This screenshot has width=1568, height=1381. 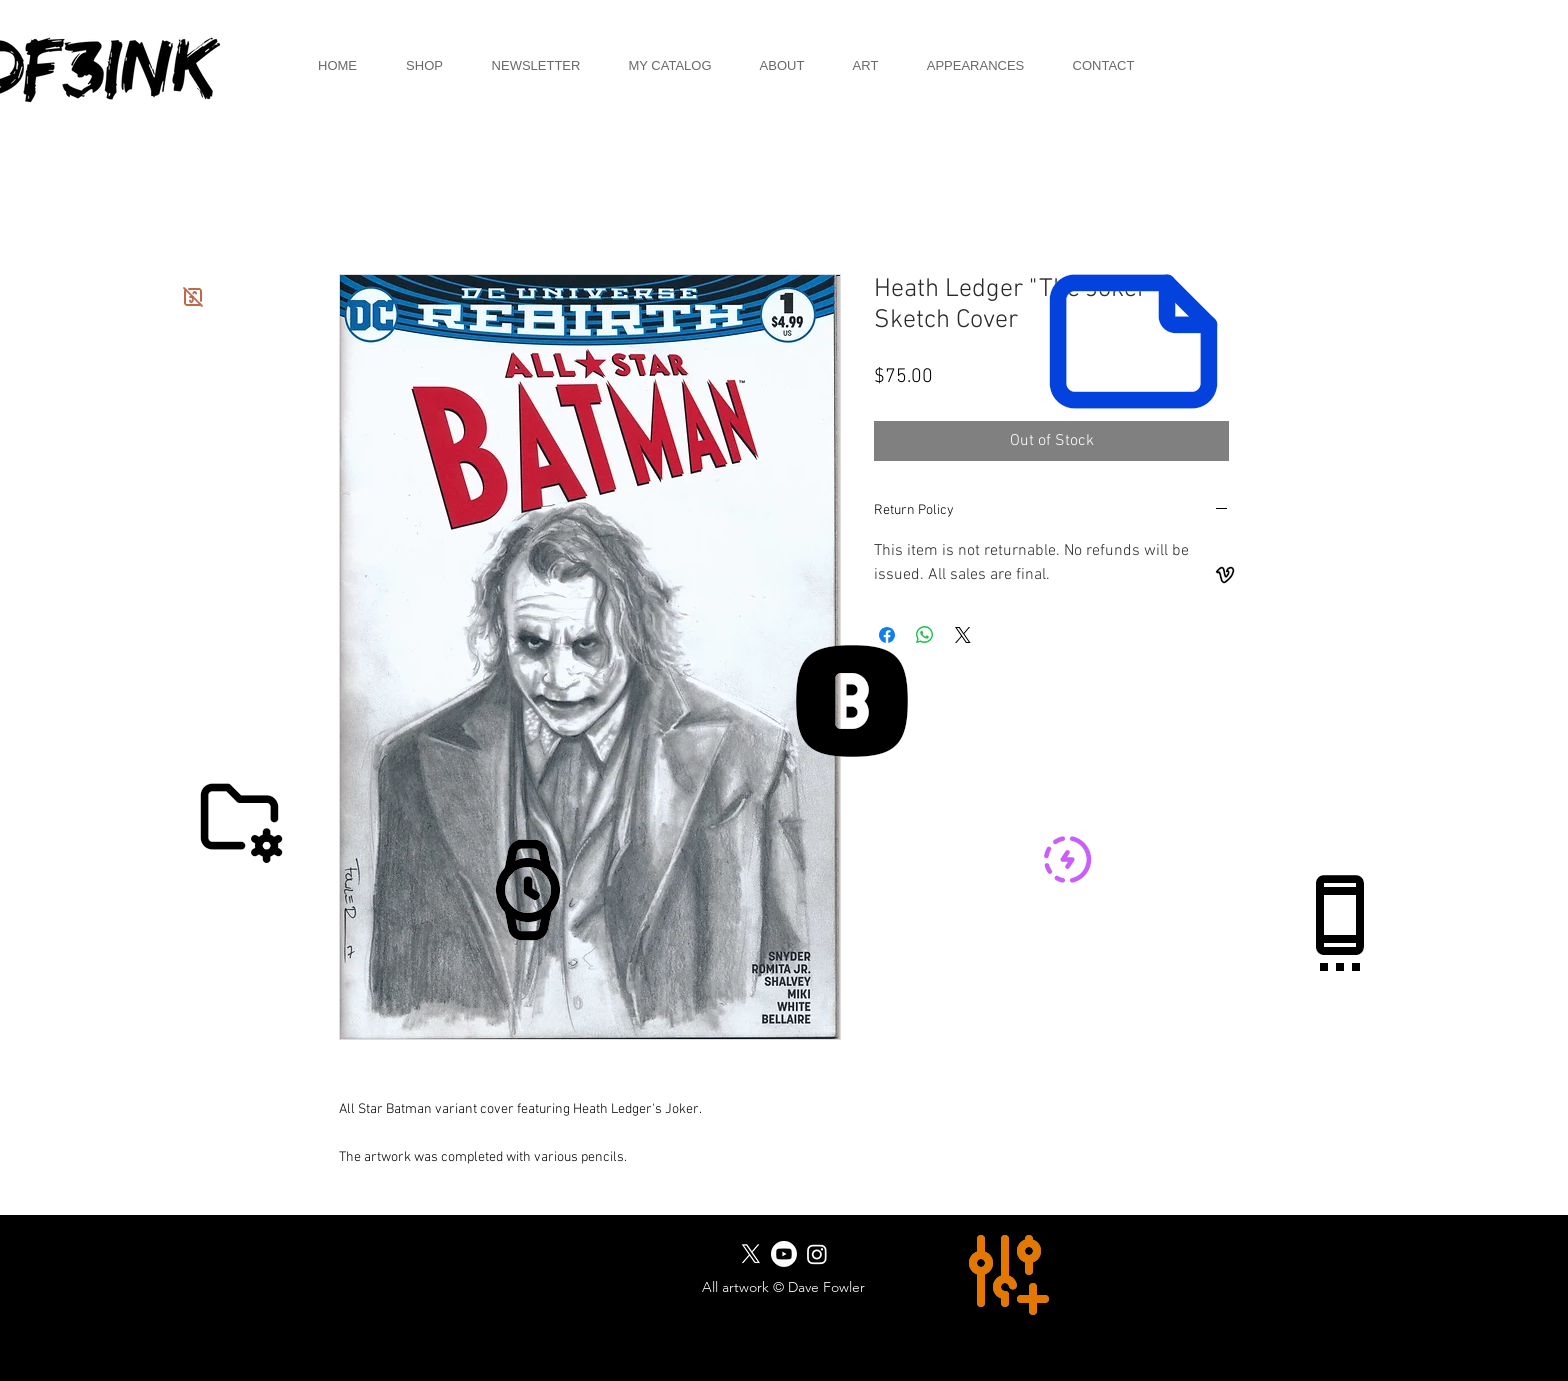 I want to click on add a new filter or setting option, so click(x=1005, y=1271).